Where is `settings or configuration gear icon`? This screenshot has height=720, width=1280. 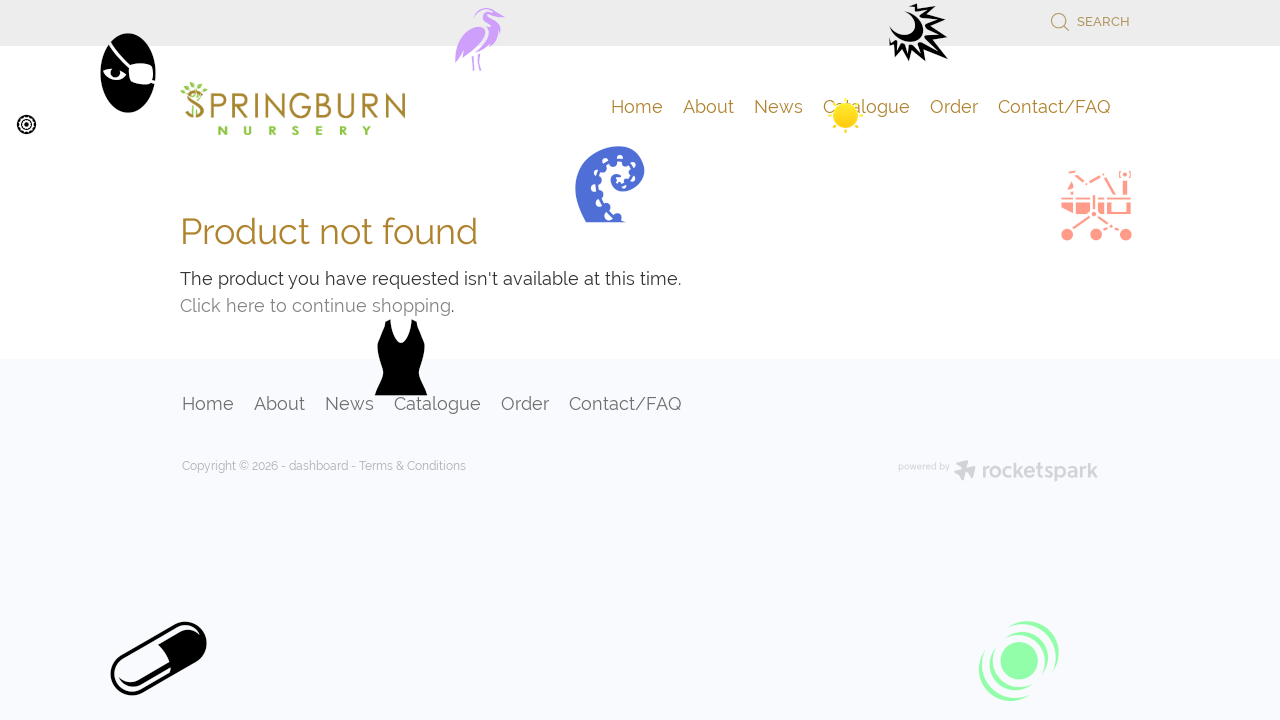
settings or configuration gear icon is located at coordinates (26, 124).